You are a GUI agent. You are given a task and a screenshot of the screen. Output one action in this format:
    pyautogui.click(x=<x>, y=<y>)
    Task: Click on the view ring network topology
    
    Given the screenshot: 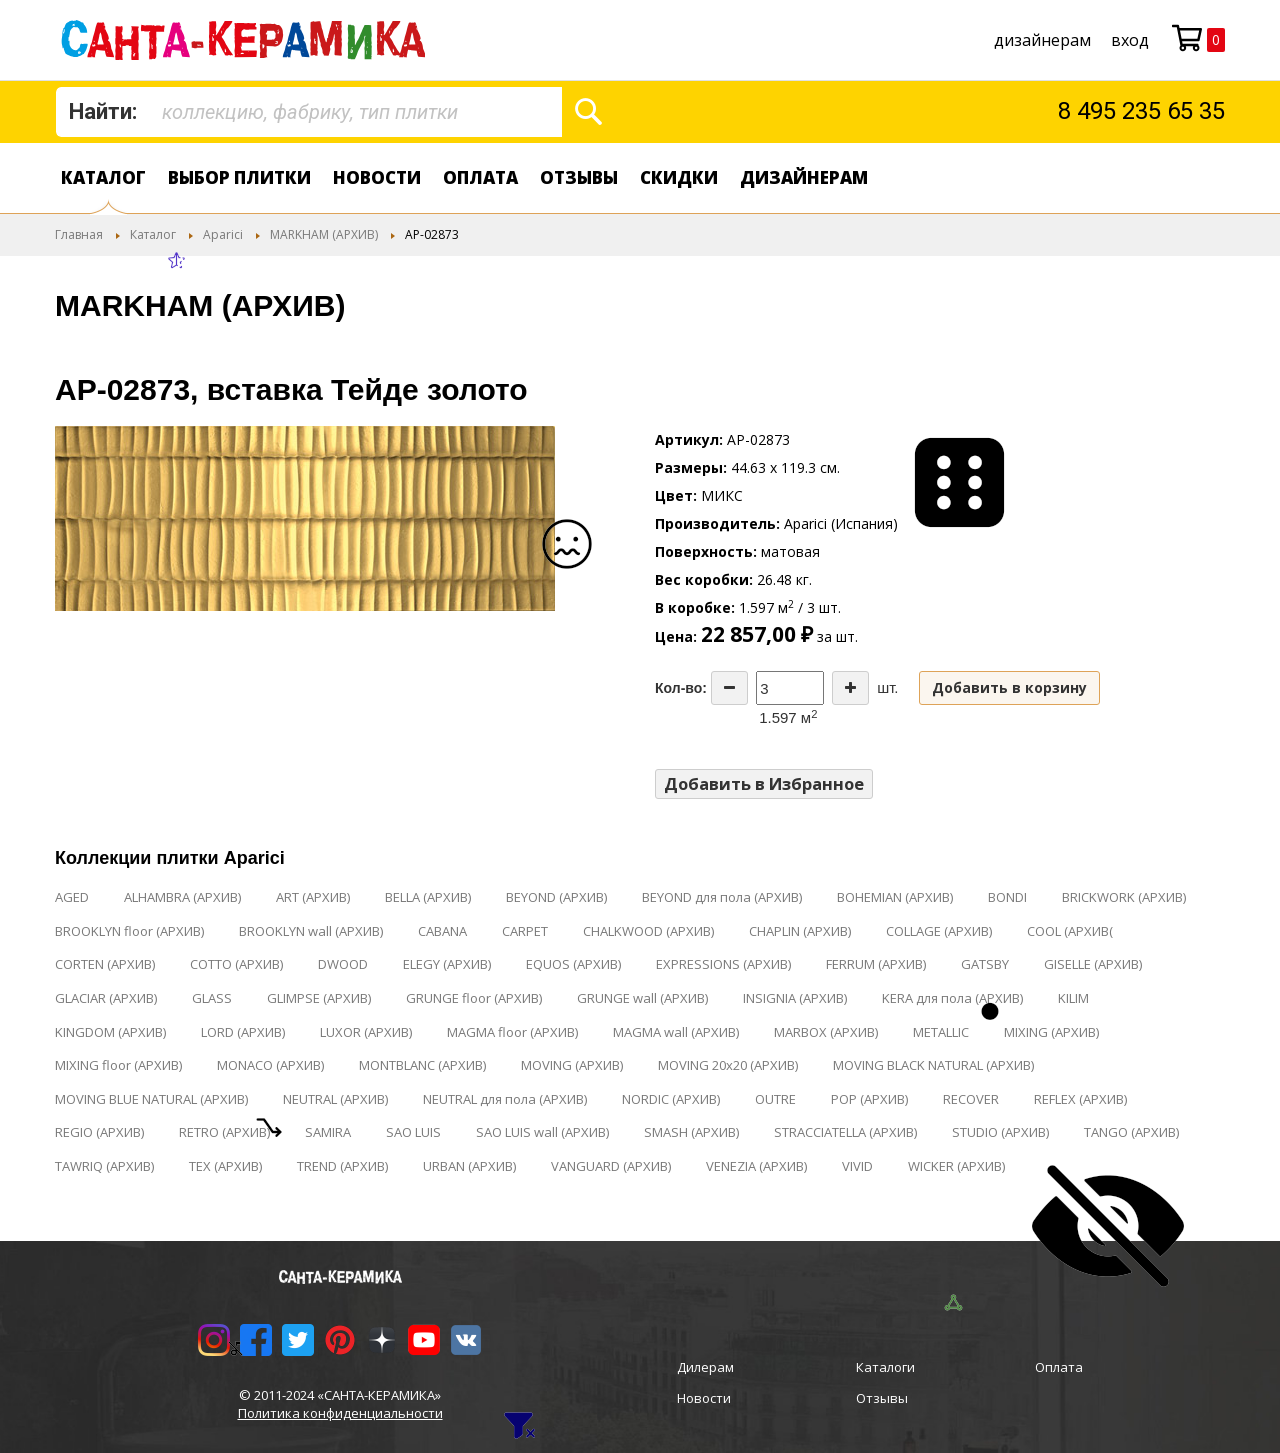 What is the action you would take?
    pyautogui.click(x=953, y=1302)
    